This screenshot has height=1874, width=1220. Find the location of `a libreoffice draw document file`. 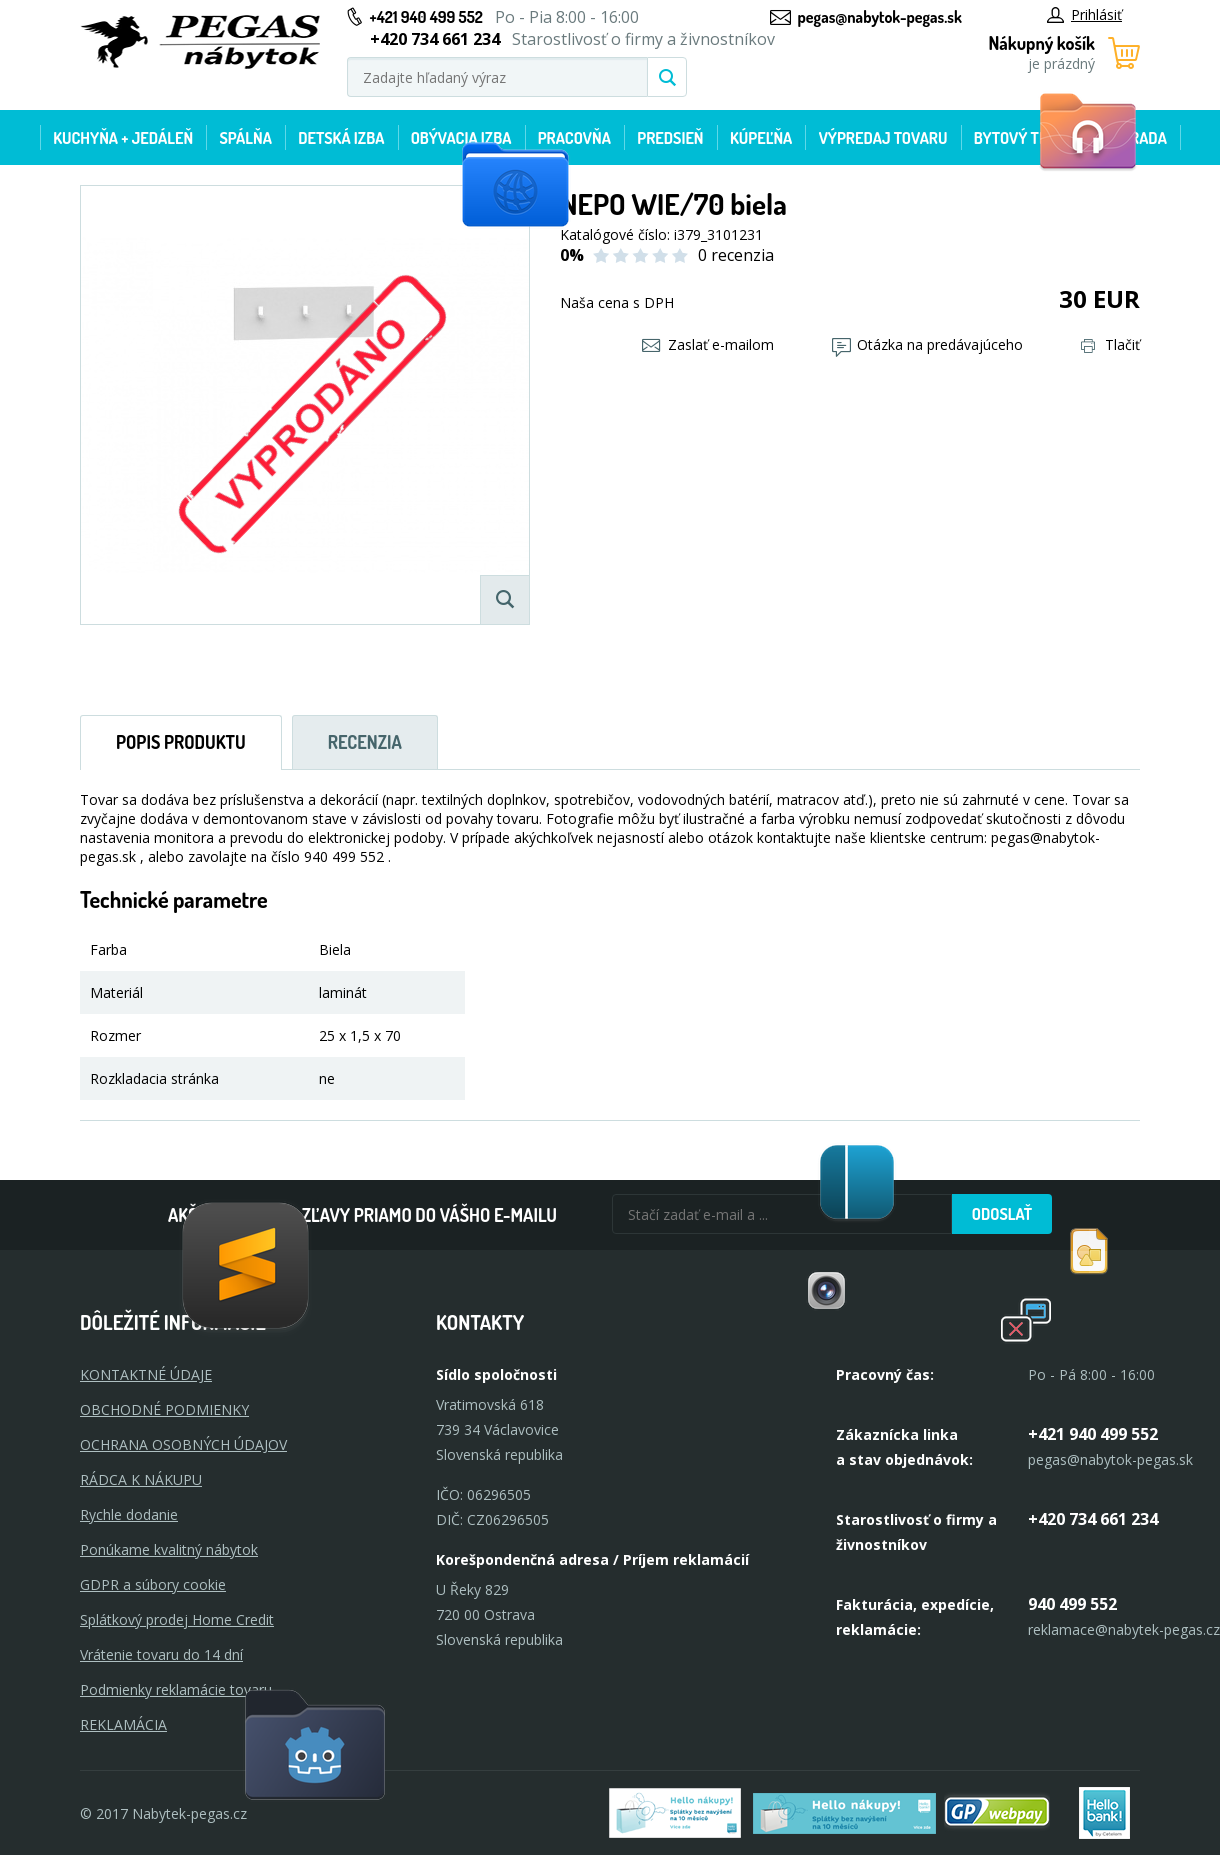

a libreoffice draw document file is located at coordinates (1089, 1251).